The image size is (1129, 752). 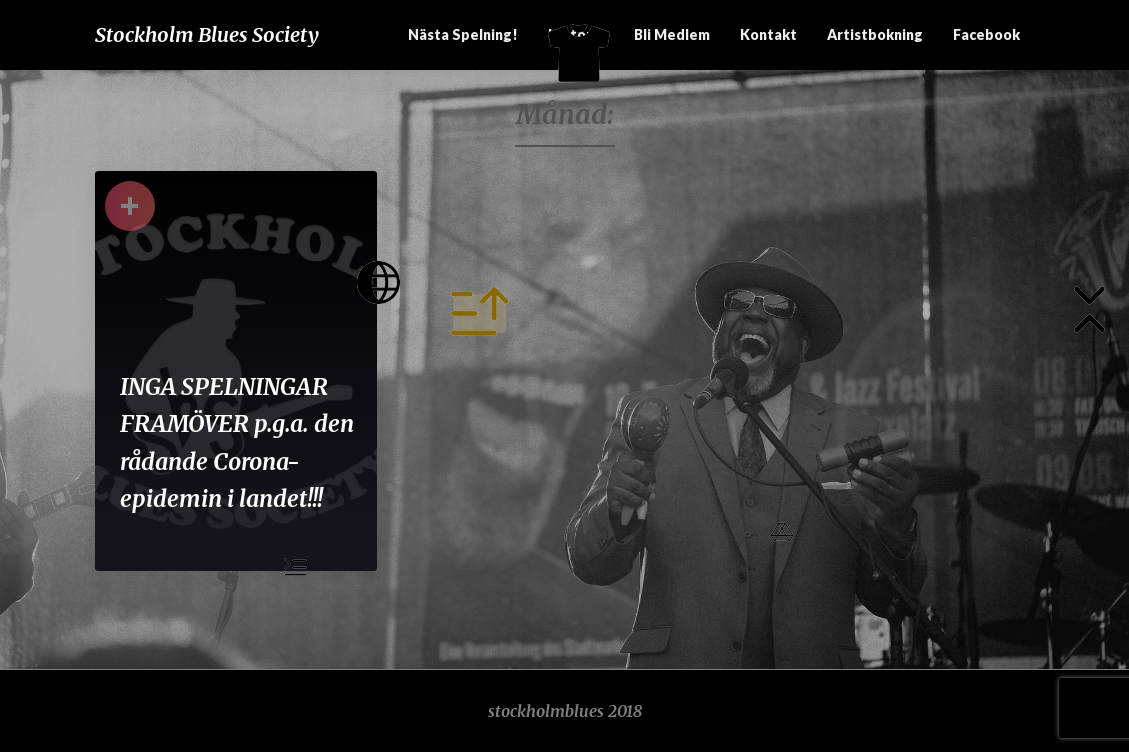 I want to click on sort items in descending order, so click(x=477, y=313).